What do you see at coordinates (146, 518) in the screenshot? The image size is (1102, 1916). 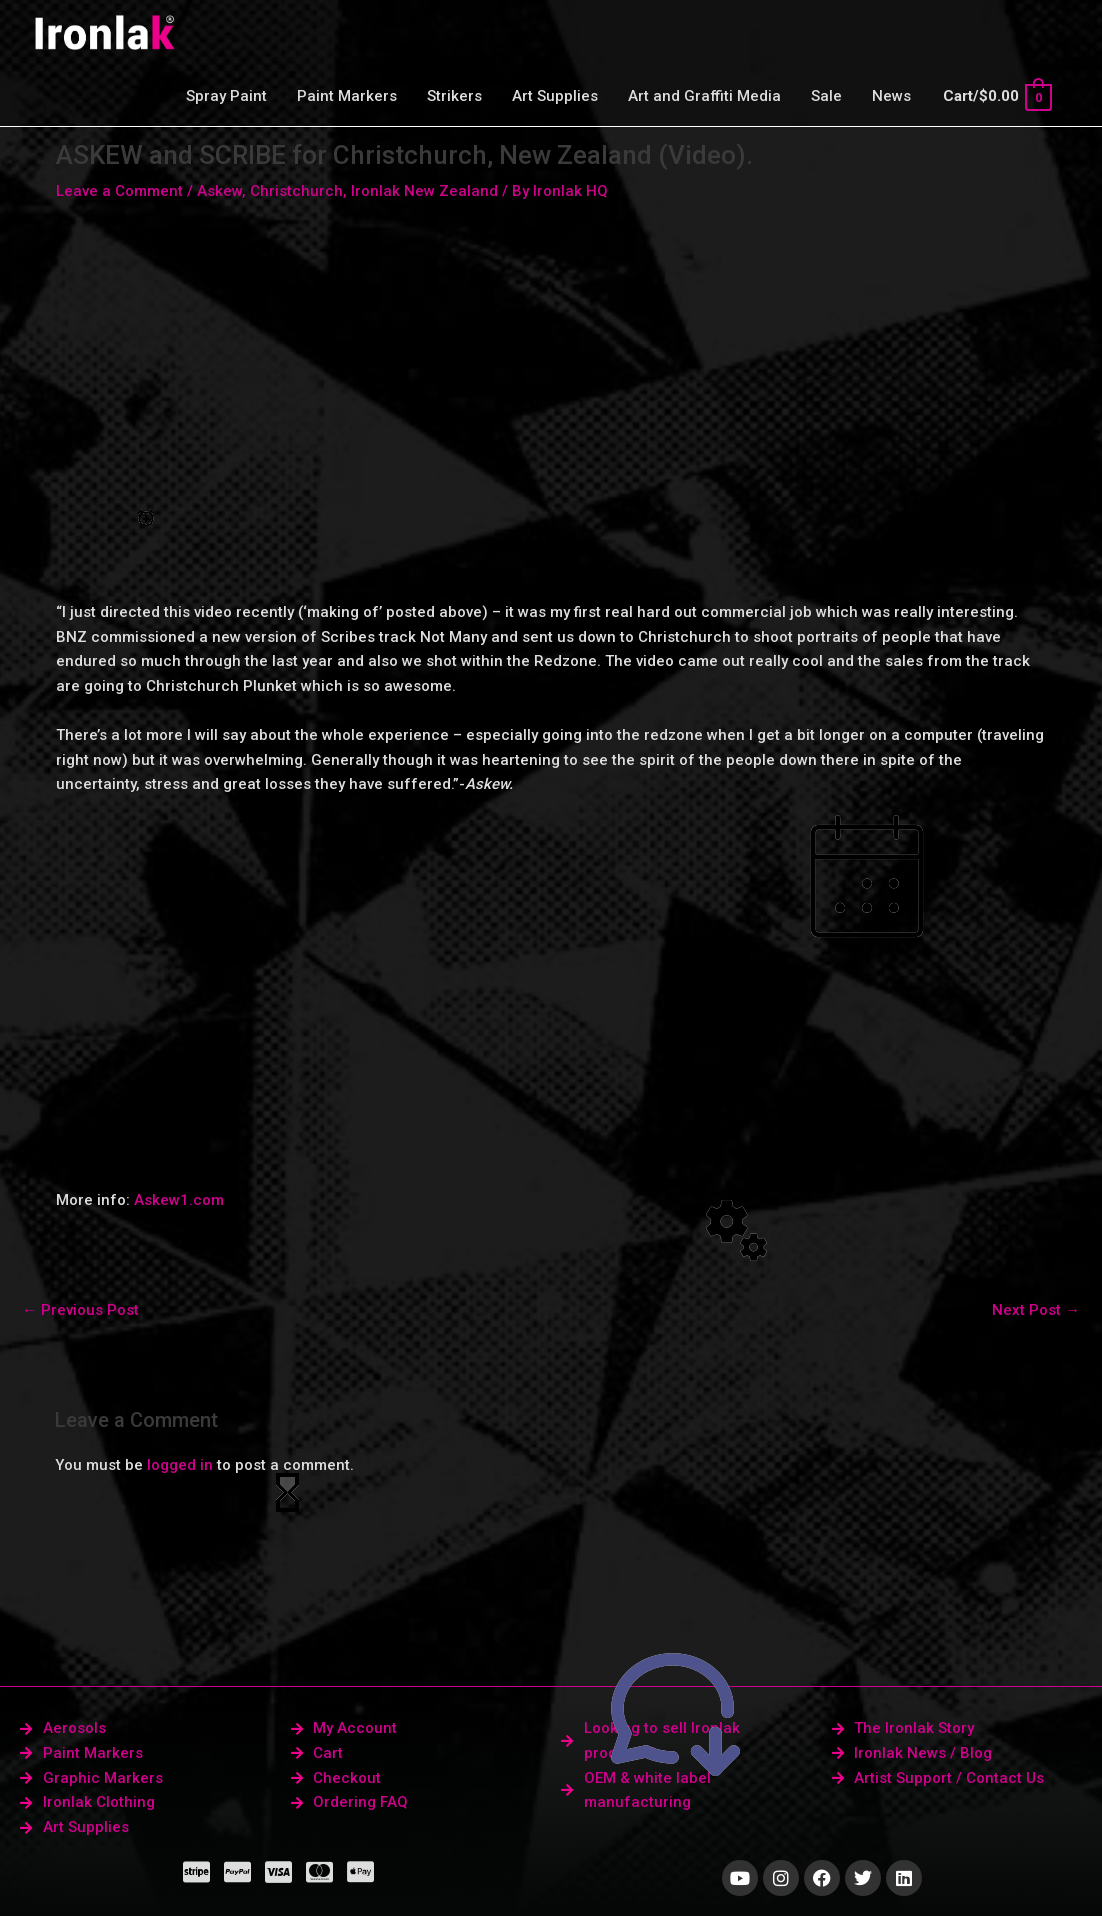 I see `add a new alarm` at bounding box center [146, 518].